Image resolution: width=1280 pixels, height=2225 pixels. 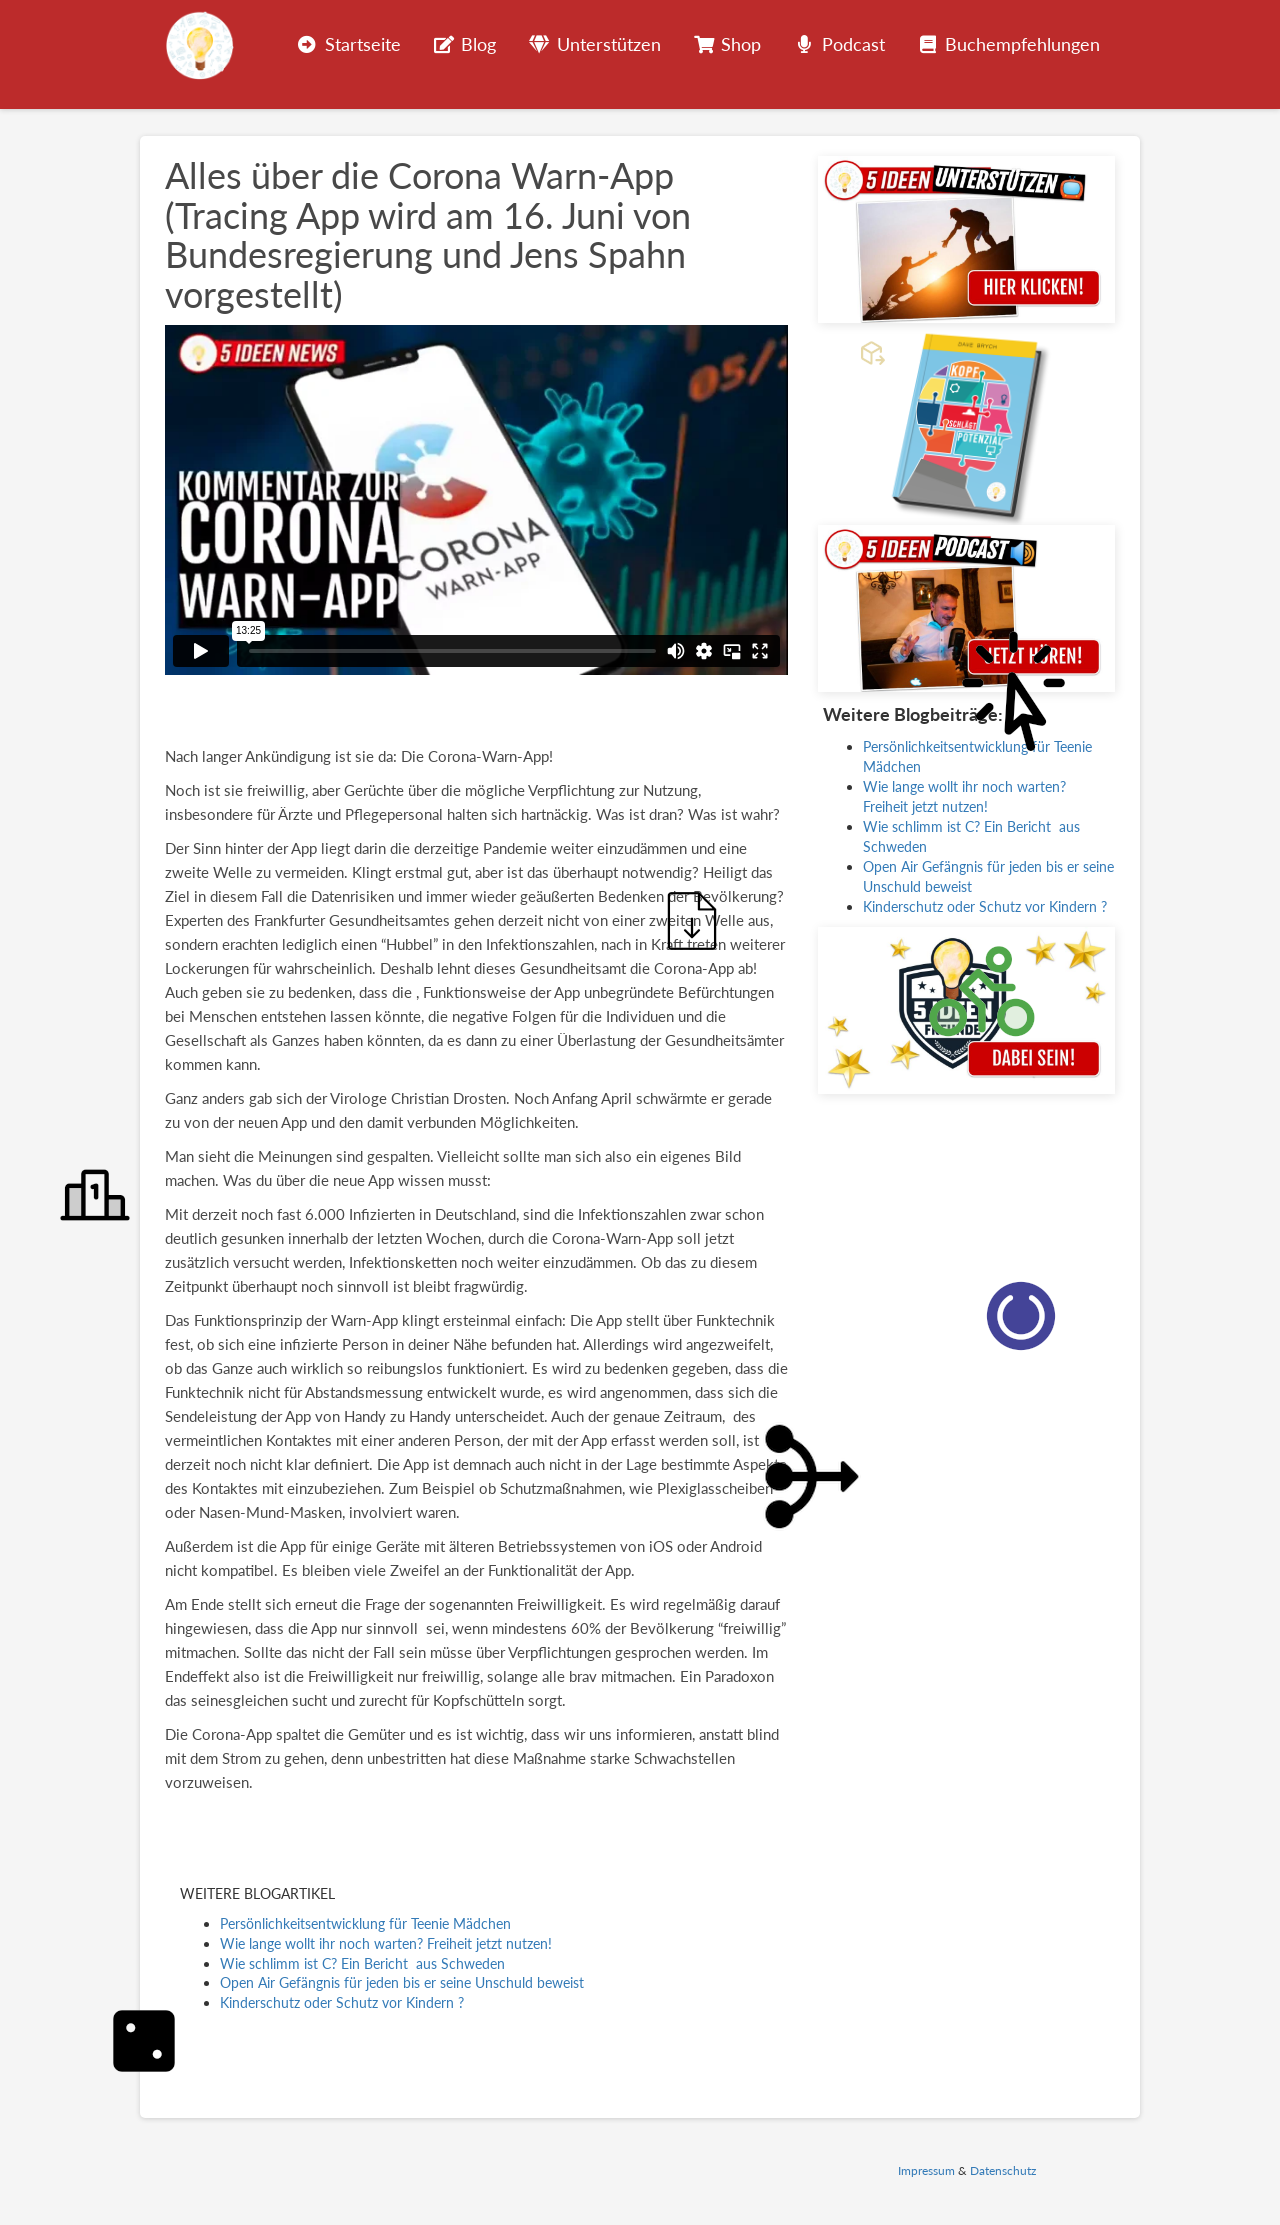 I want to click on indicates a random or chance-based action, so click(x=144, y=2041).